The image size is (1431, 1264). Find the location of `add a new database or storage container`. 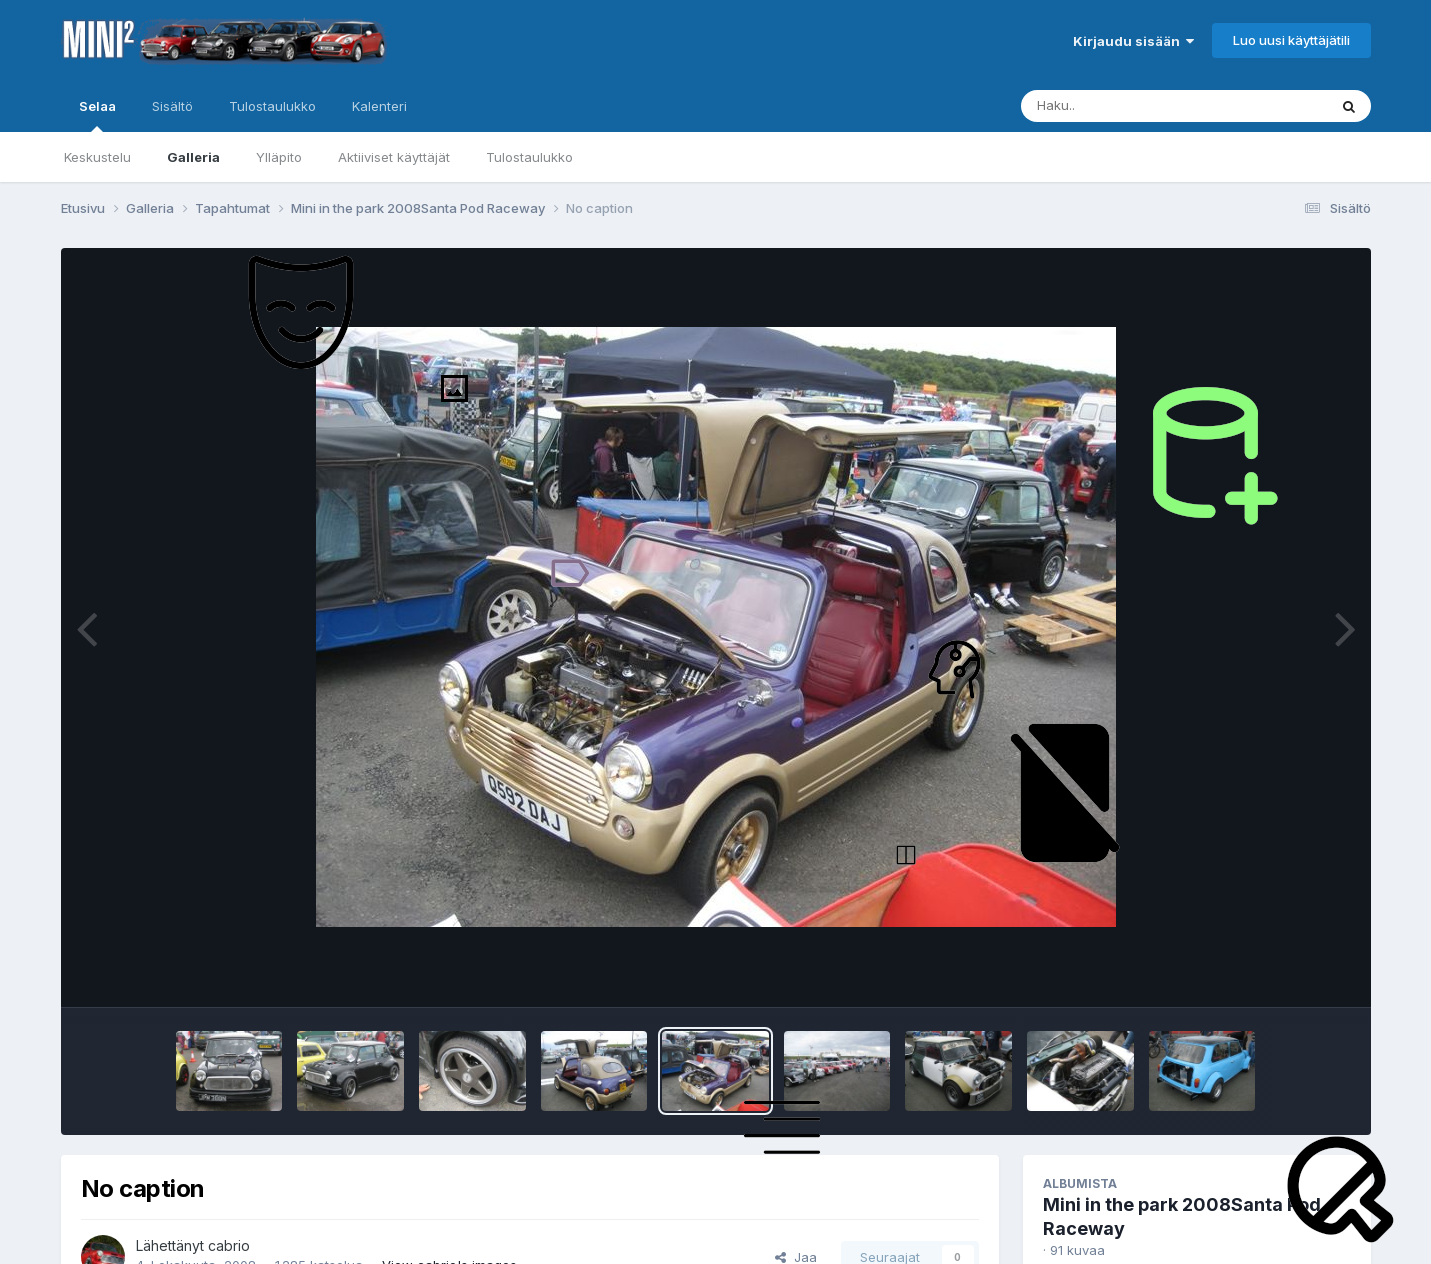

add a new database or storage container is located at coordinates (1205, 452).